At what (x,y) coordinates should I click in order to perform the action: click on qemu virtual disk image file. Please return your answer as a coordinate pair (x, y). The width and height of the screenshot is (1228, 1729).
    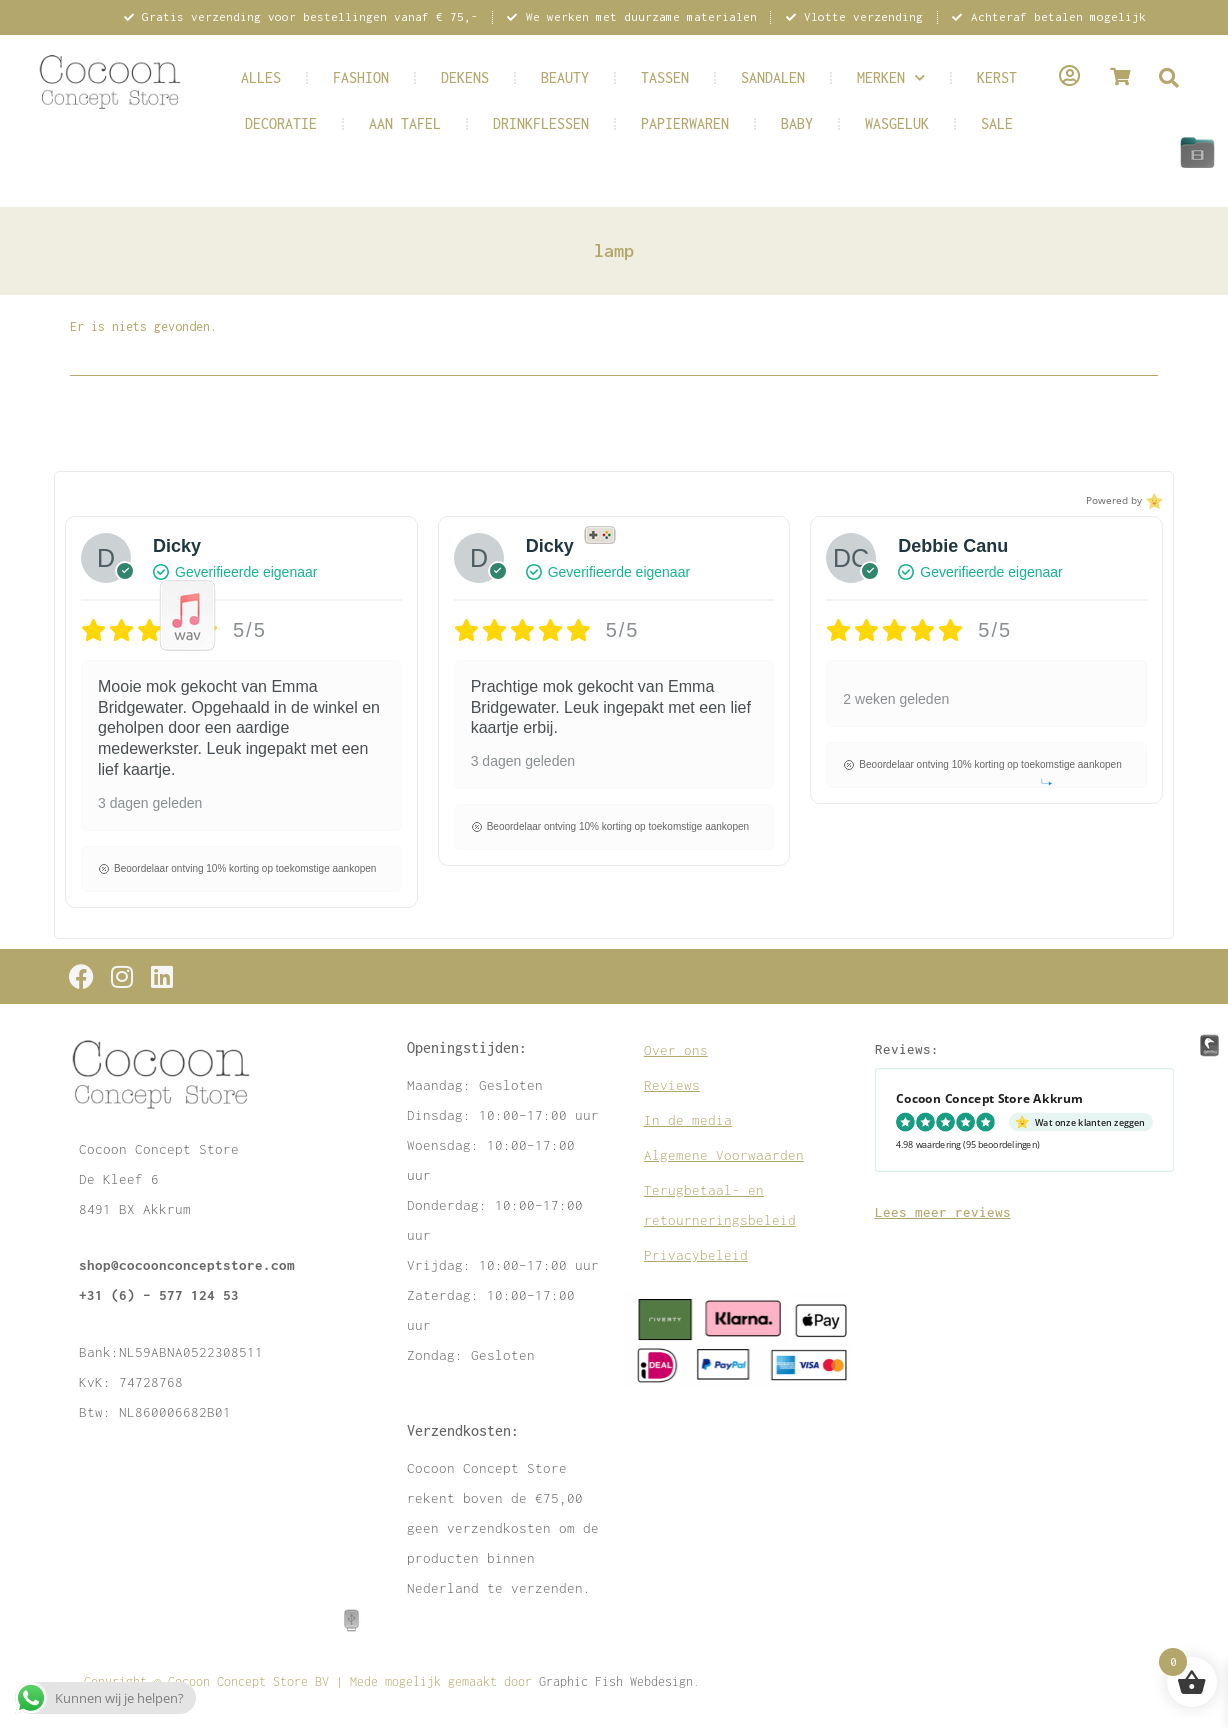
    Looking at the image, I should click on (1209, 1045).